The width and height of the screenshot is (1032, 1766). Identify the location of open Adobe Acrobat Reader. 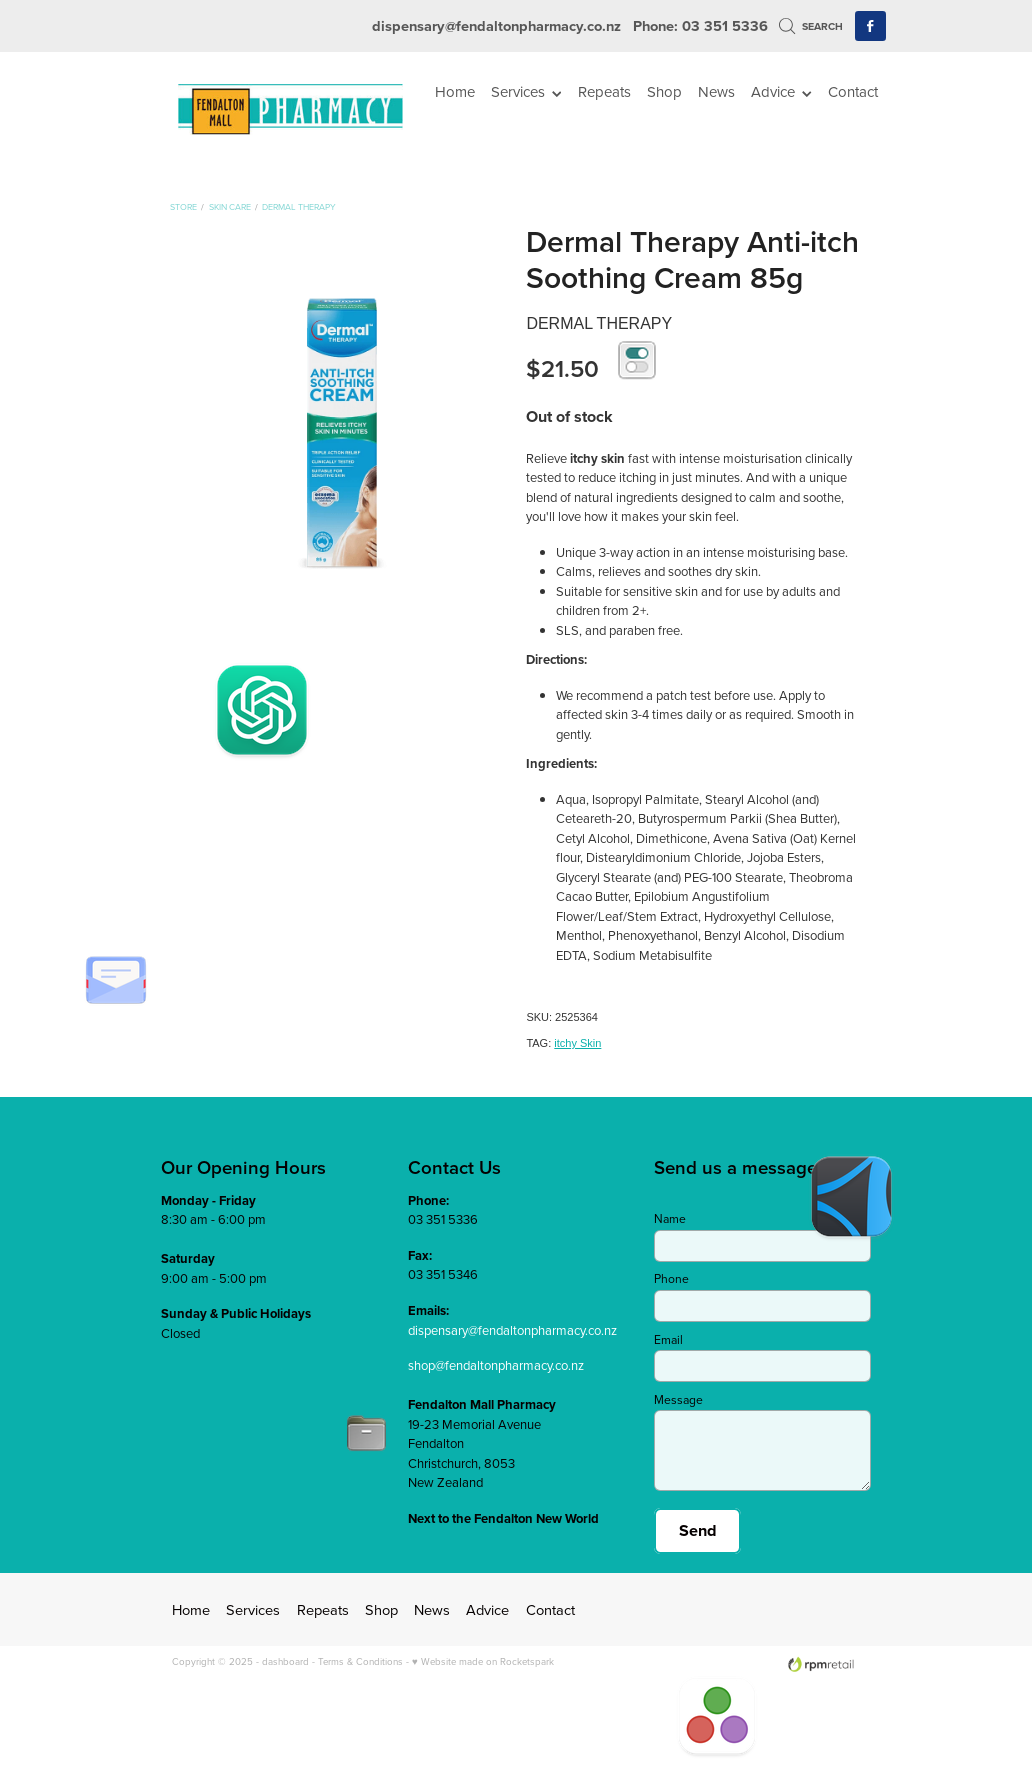
(851, 1196).